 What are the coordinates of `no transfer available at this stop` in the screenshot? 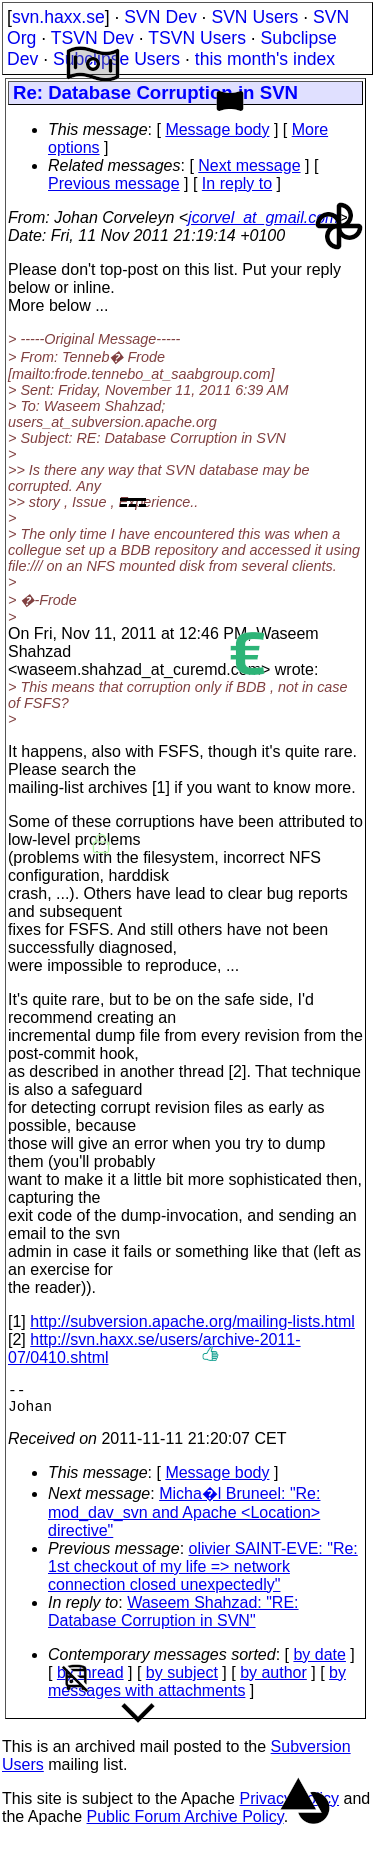 It's located at (76, 1678).